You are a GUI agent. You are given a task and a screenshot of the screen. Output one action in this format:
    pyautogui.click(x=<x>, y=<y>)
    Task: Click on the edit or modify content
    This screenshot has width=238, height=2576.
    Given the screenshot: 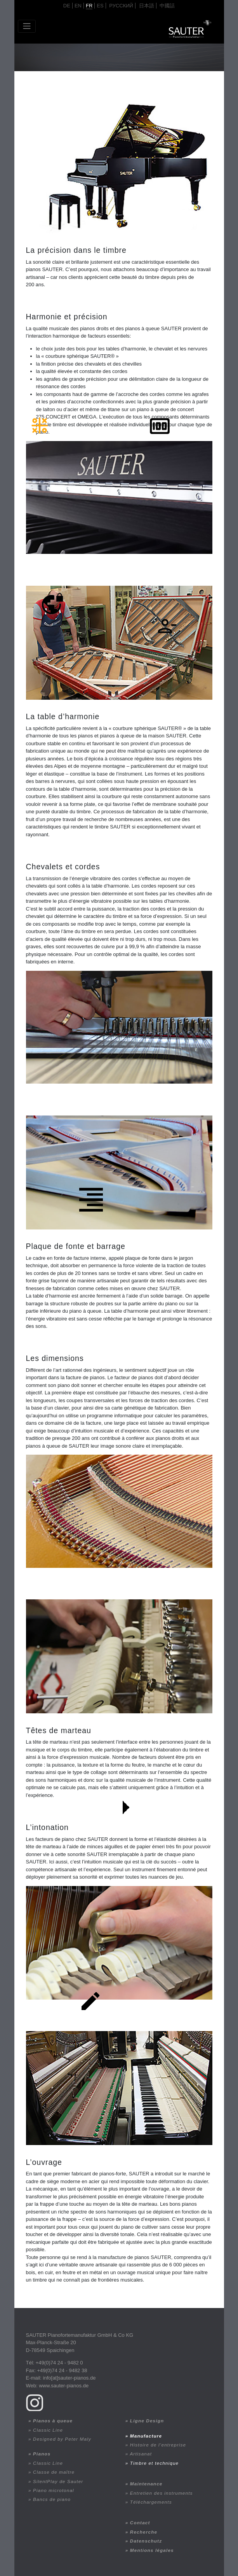 What is the action you would take?
    pyautogui.click(x=90, y=2001)
    